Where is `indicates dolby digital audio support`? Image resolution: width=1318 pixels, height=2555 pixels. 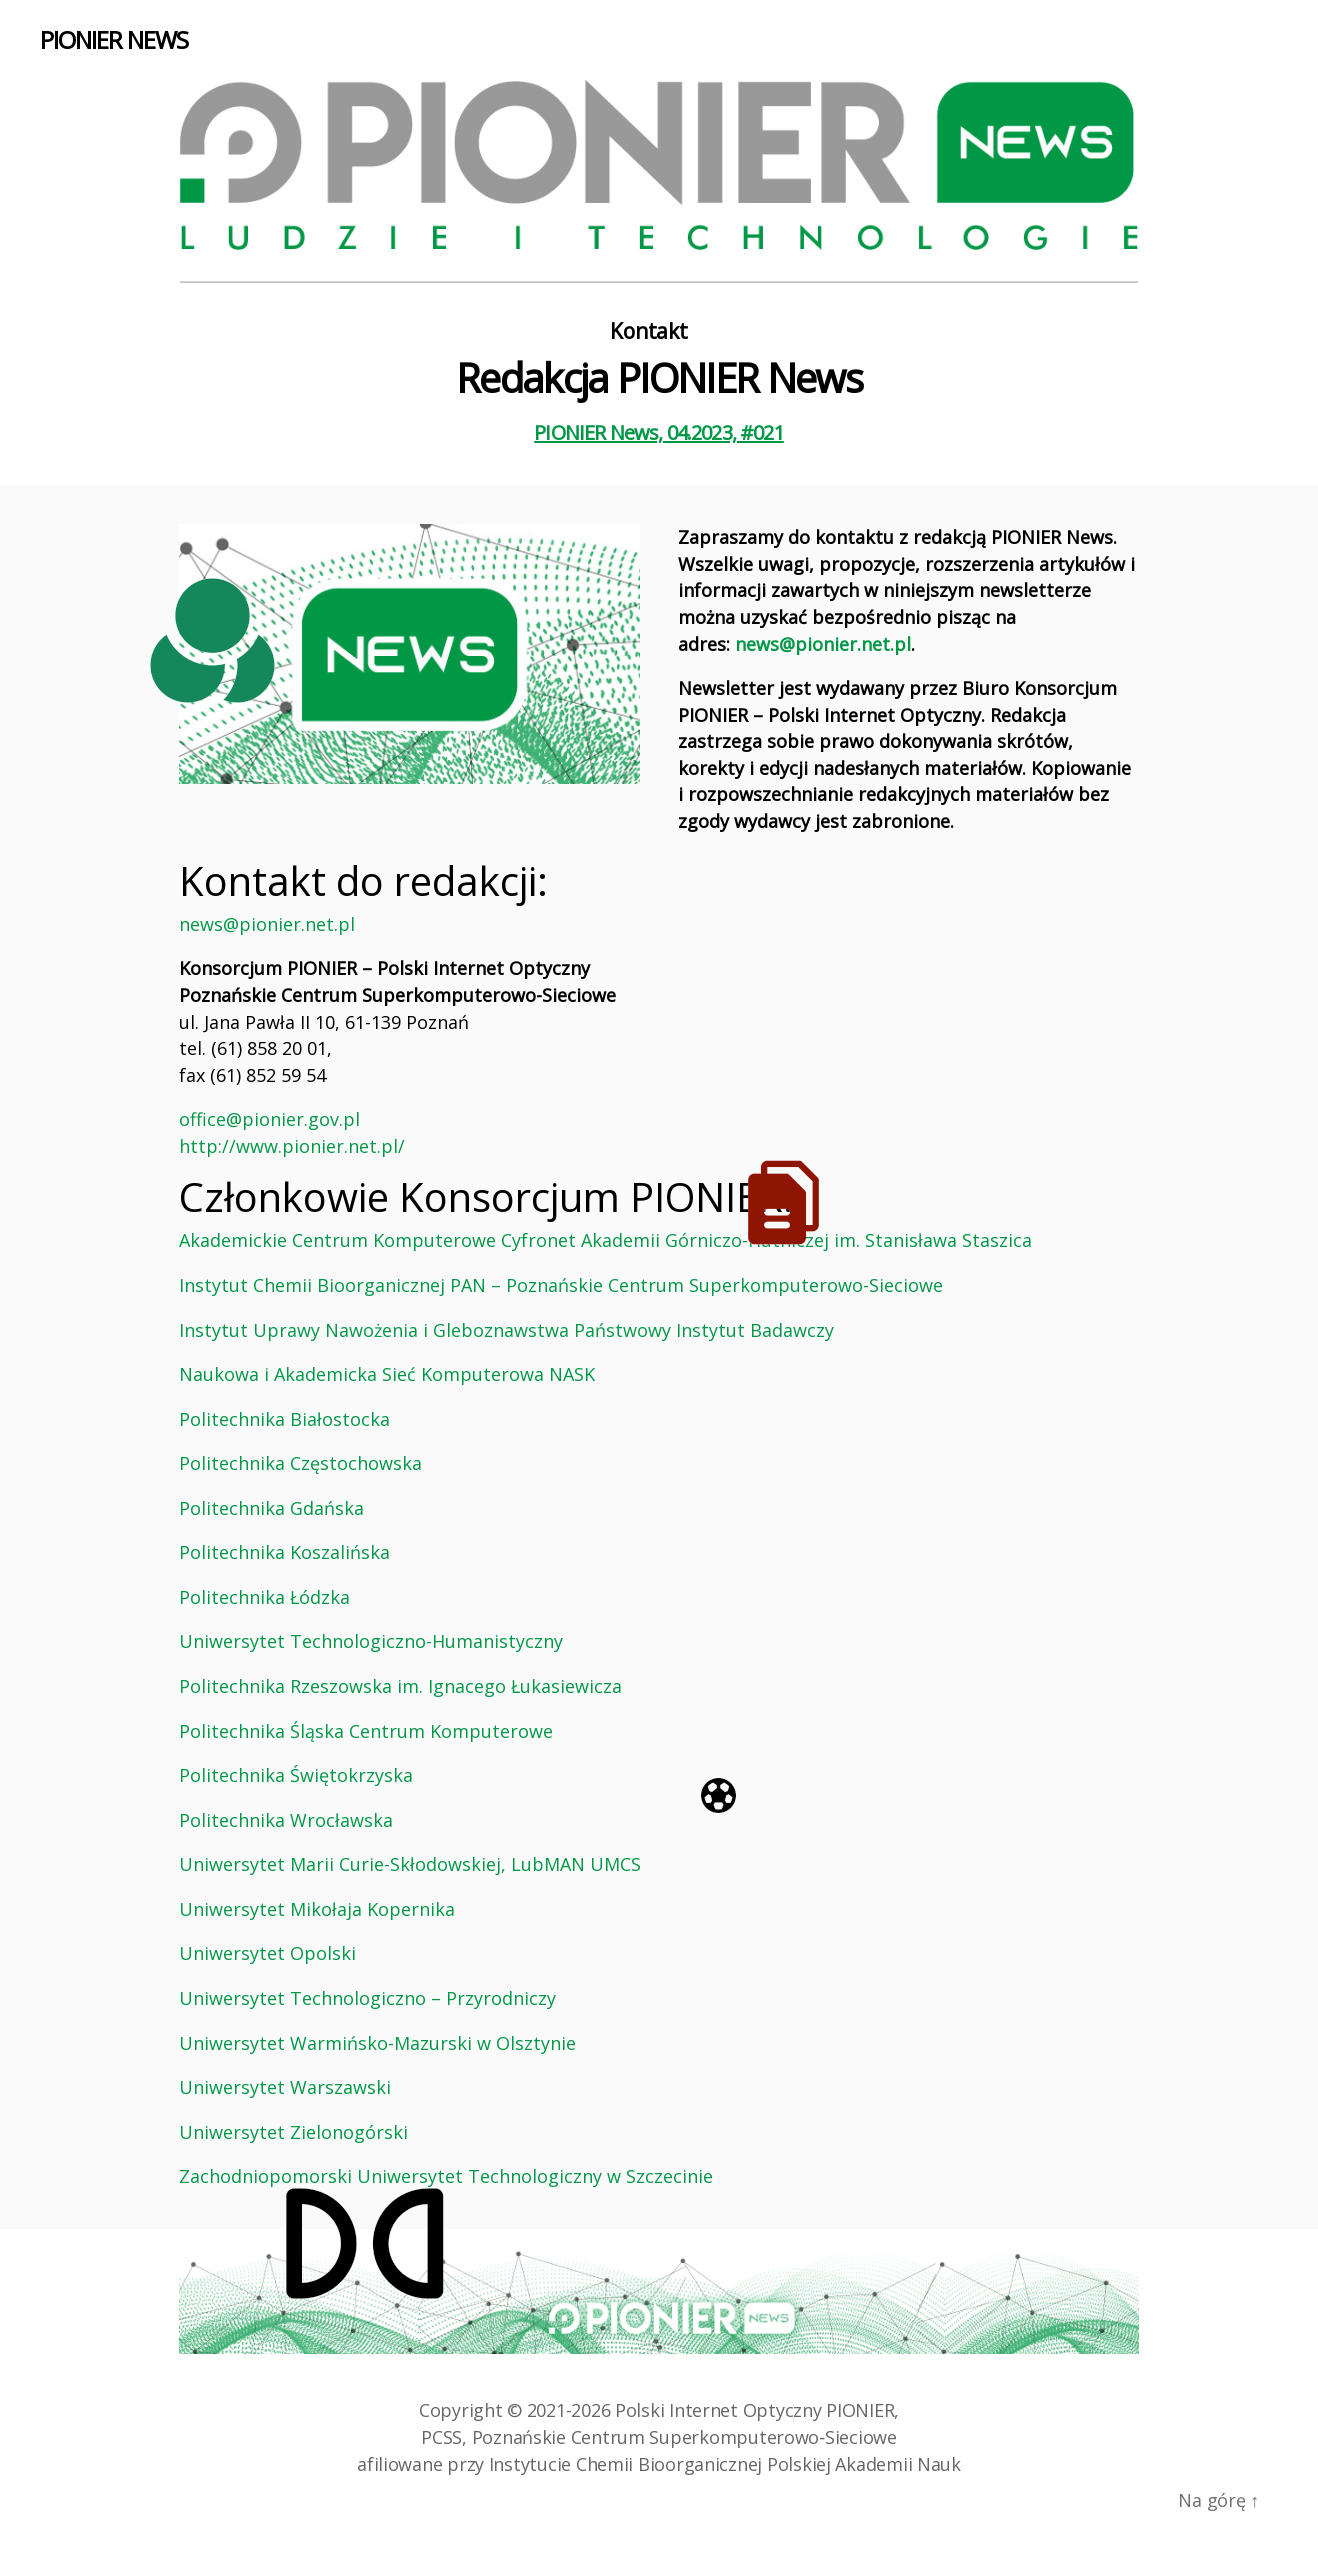 indicates dolby digital audio support is located at coordinates (364, 2243).